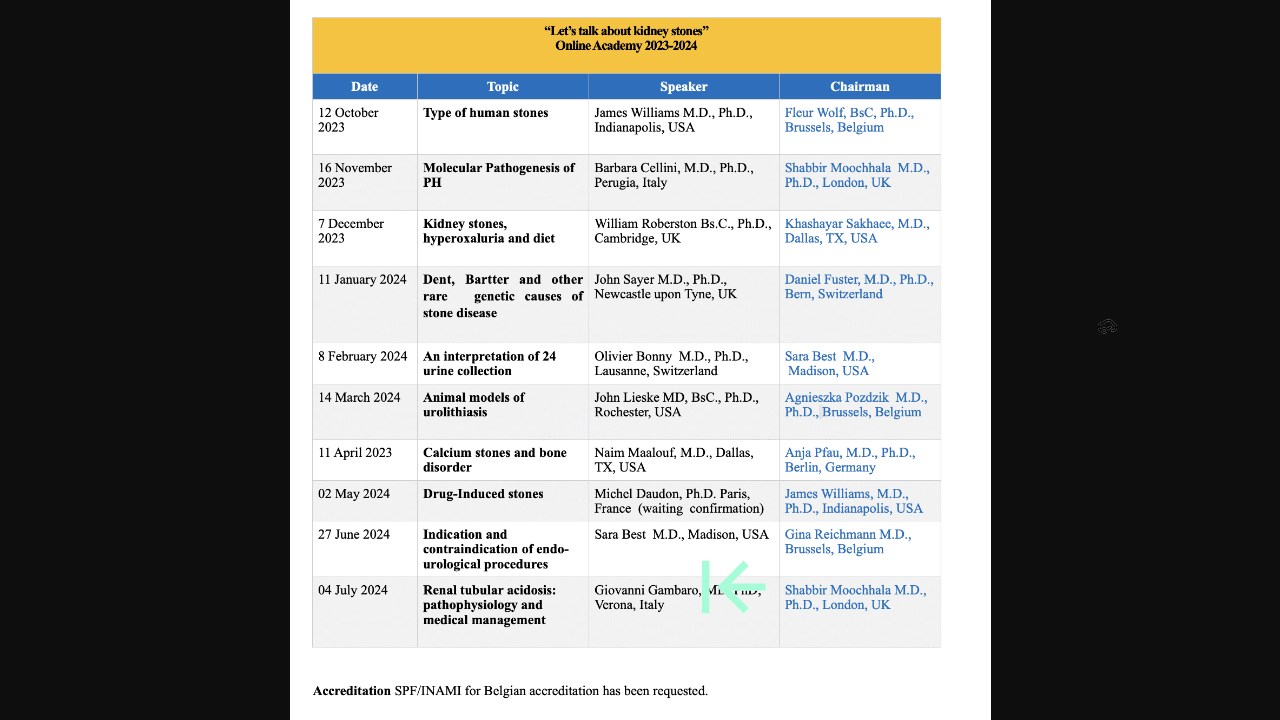  I want to click on open EasyEDA circuit design application, so click(1107, 326).